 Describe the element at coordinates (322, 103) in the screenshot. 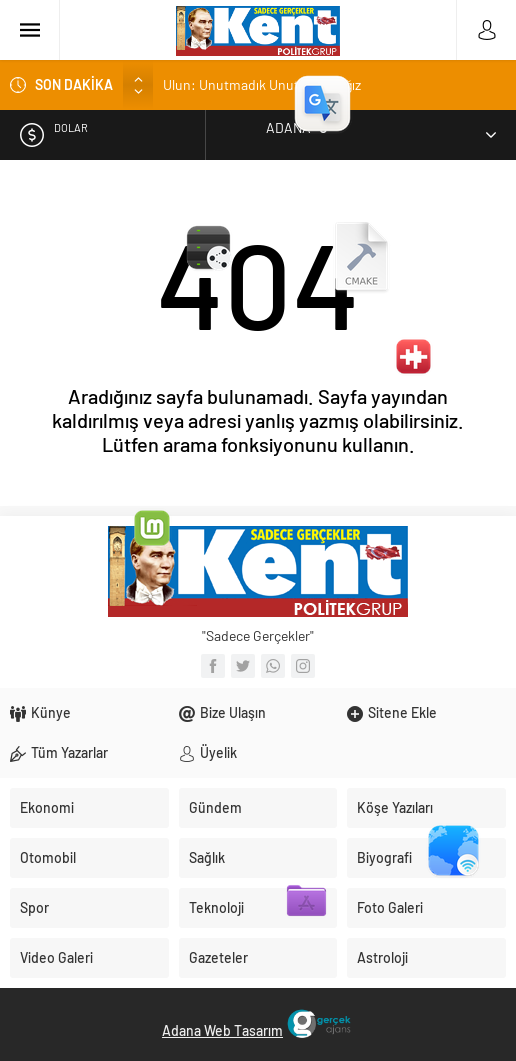

I see `open google translate app` at that location.